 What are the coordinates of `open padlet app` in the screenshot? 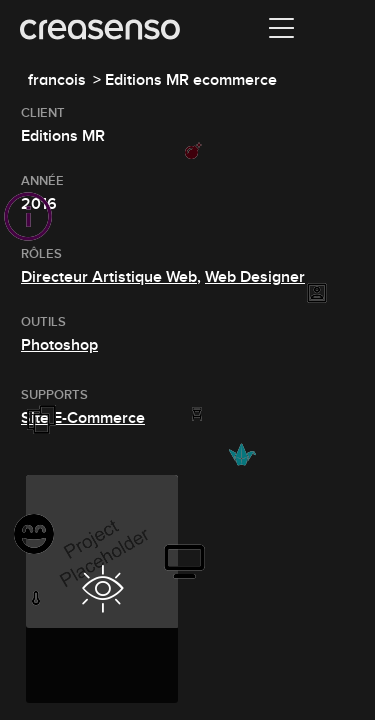 It's located at (242, 454).